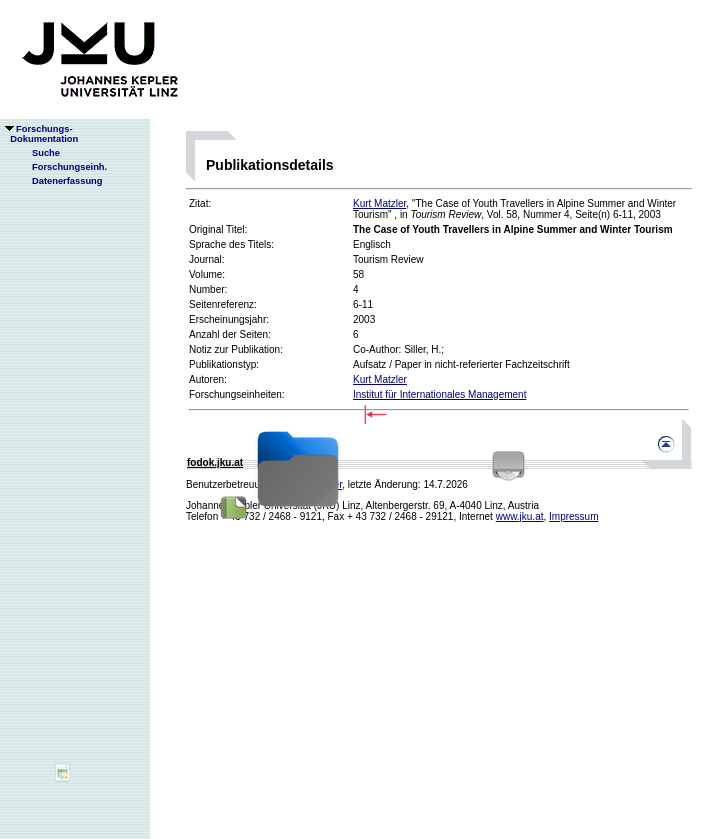 The image size is (712, 839). Describe the element at coordinates (233, 507) in the screenshot. I see `change desktop wallpaper settings` at that location.